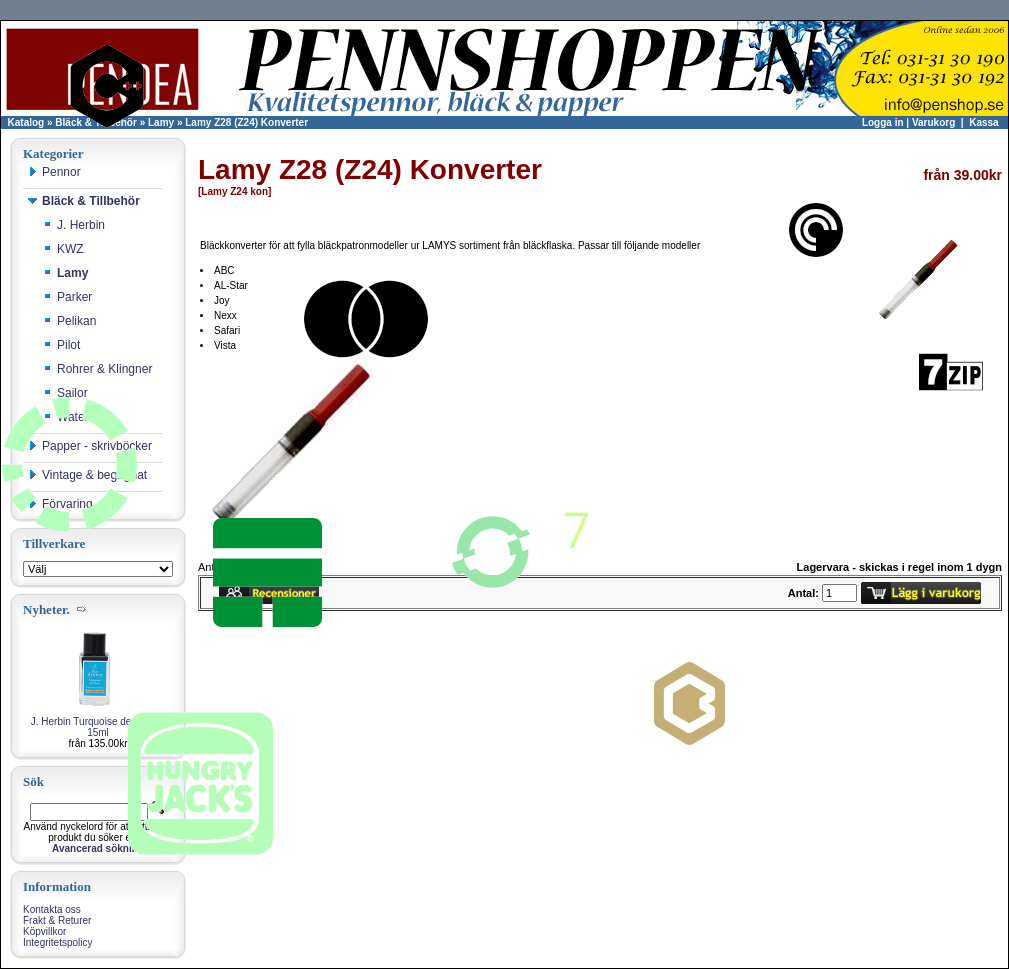  Describe the element at coordinates (491, 552) in the screenshot. I see `Red Hat OpenShift platform logo` at that location.